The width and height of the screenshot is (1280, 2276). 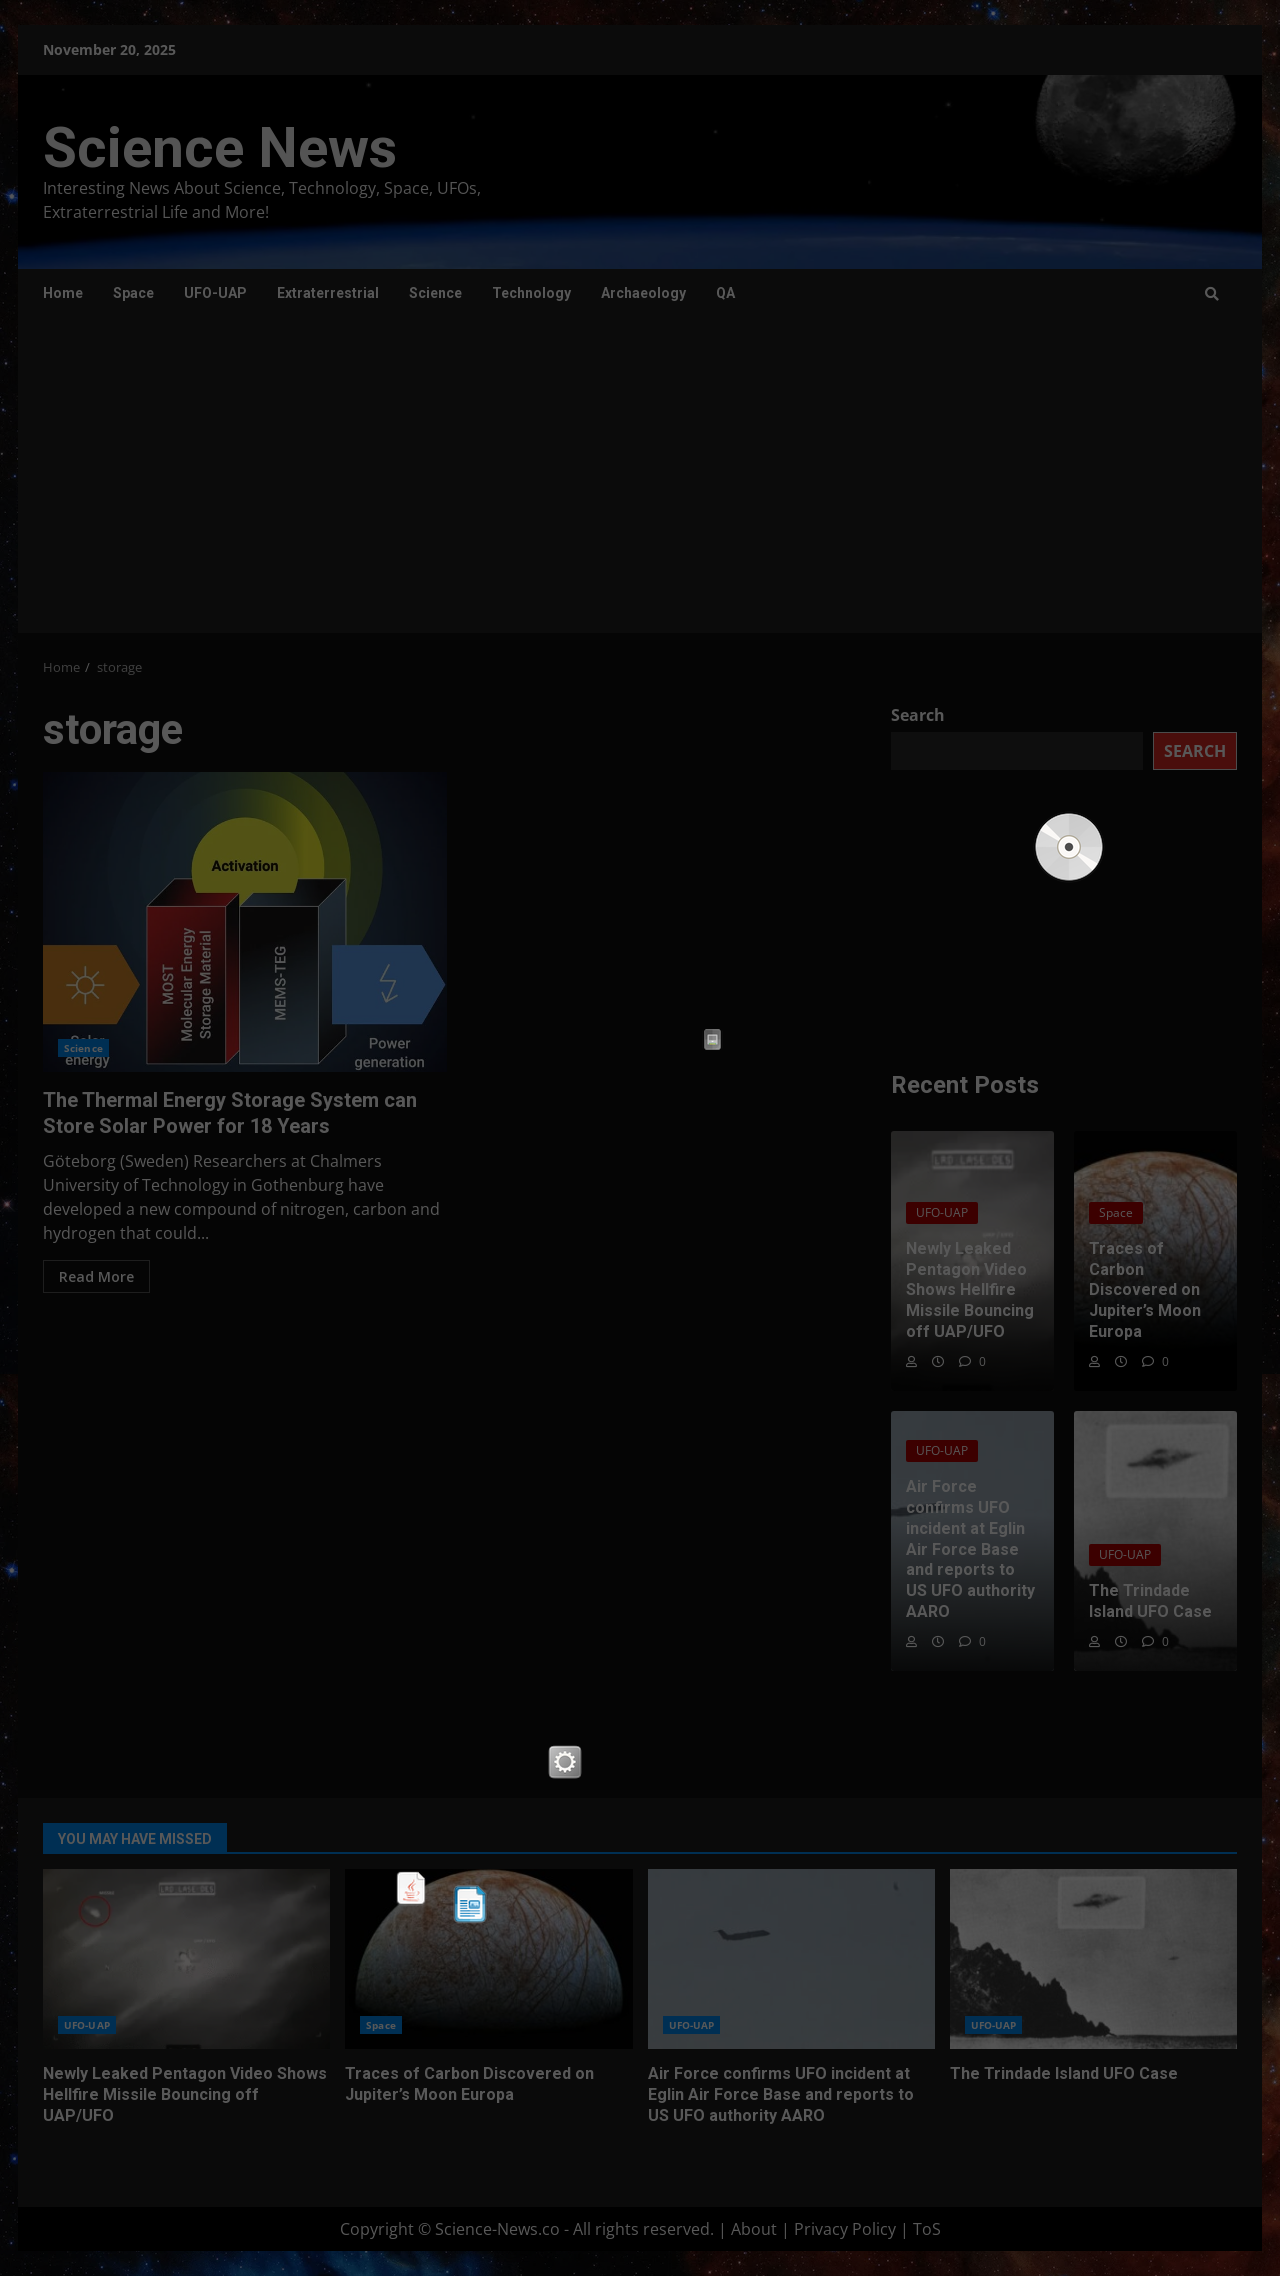 What do you see at coordinates (1069, 847) in the screenshot?
I see `access DVD drive or optical disc contents` at bounding box center [1069, 847].